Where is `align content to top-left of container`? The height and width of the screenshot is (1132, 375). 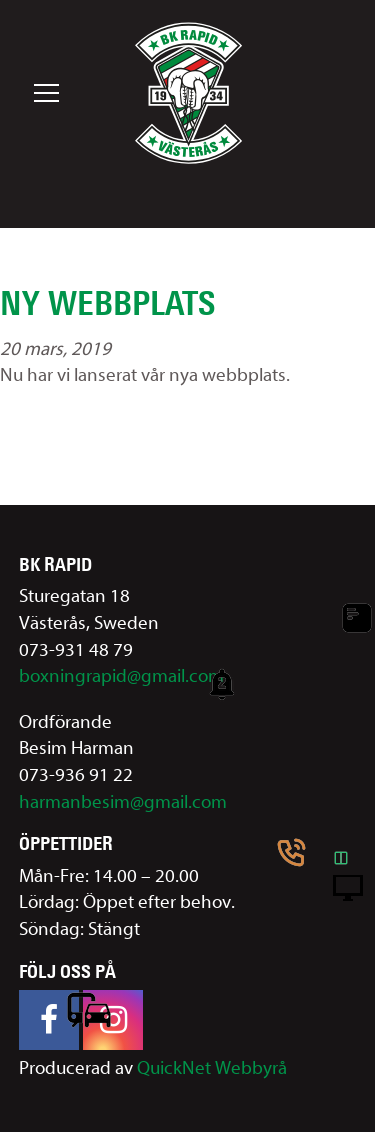 align content to top-left of container is located at coordinates (357, 618).